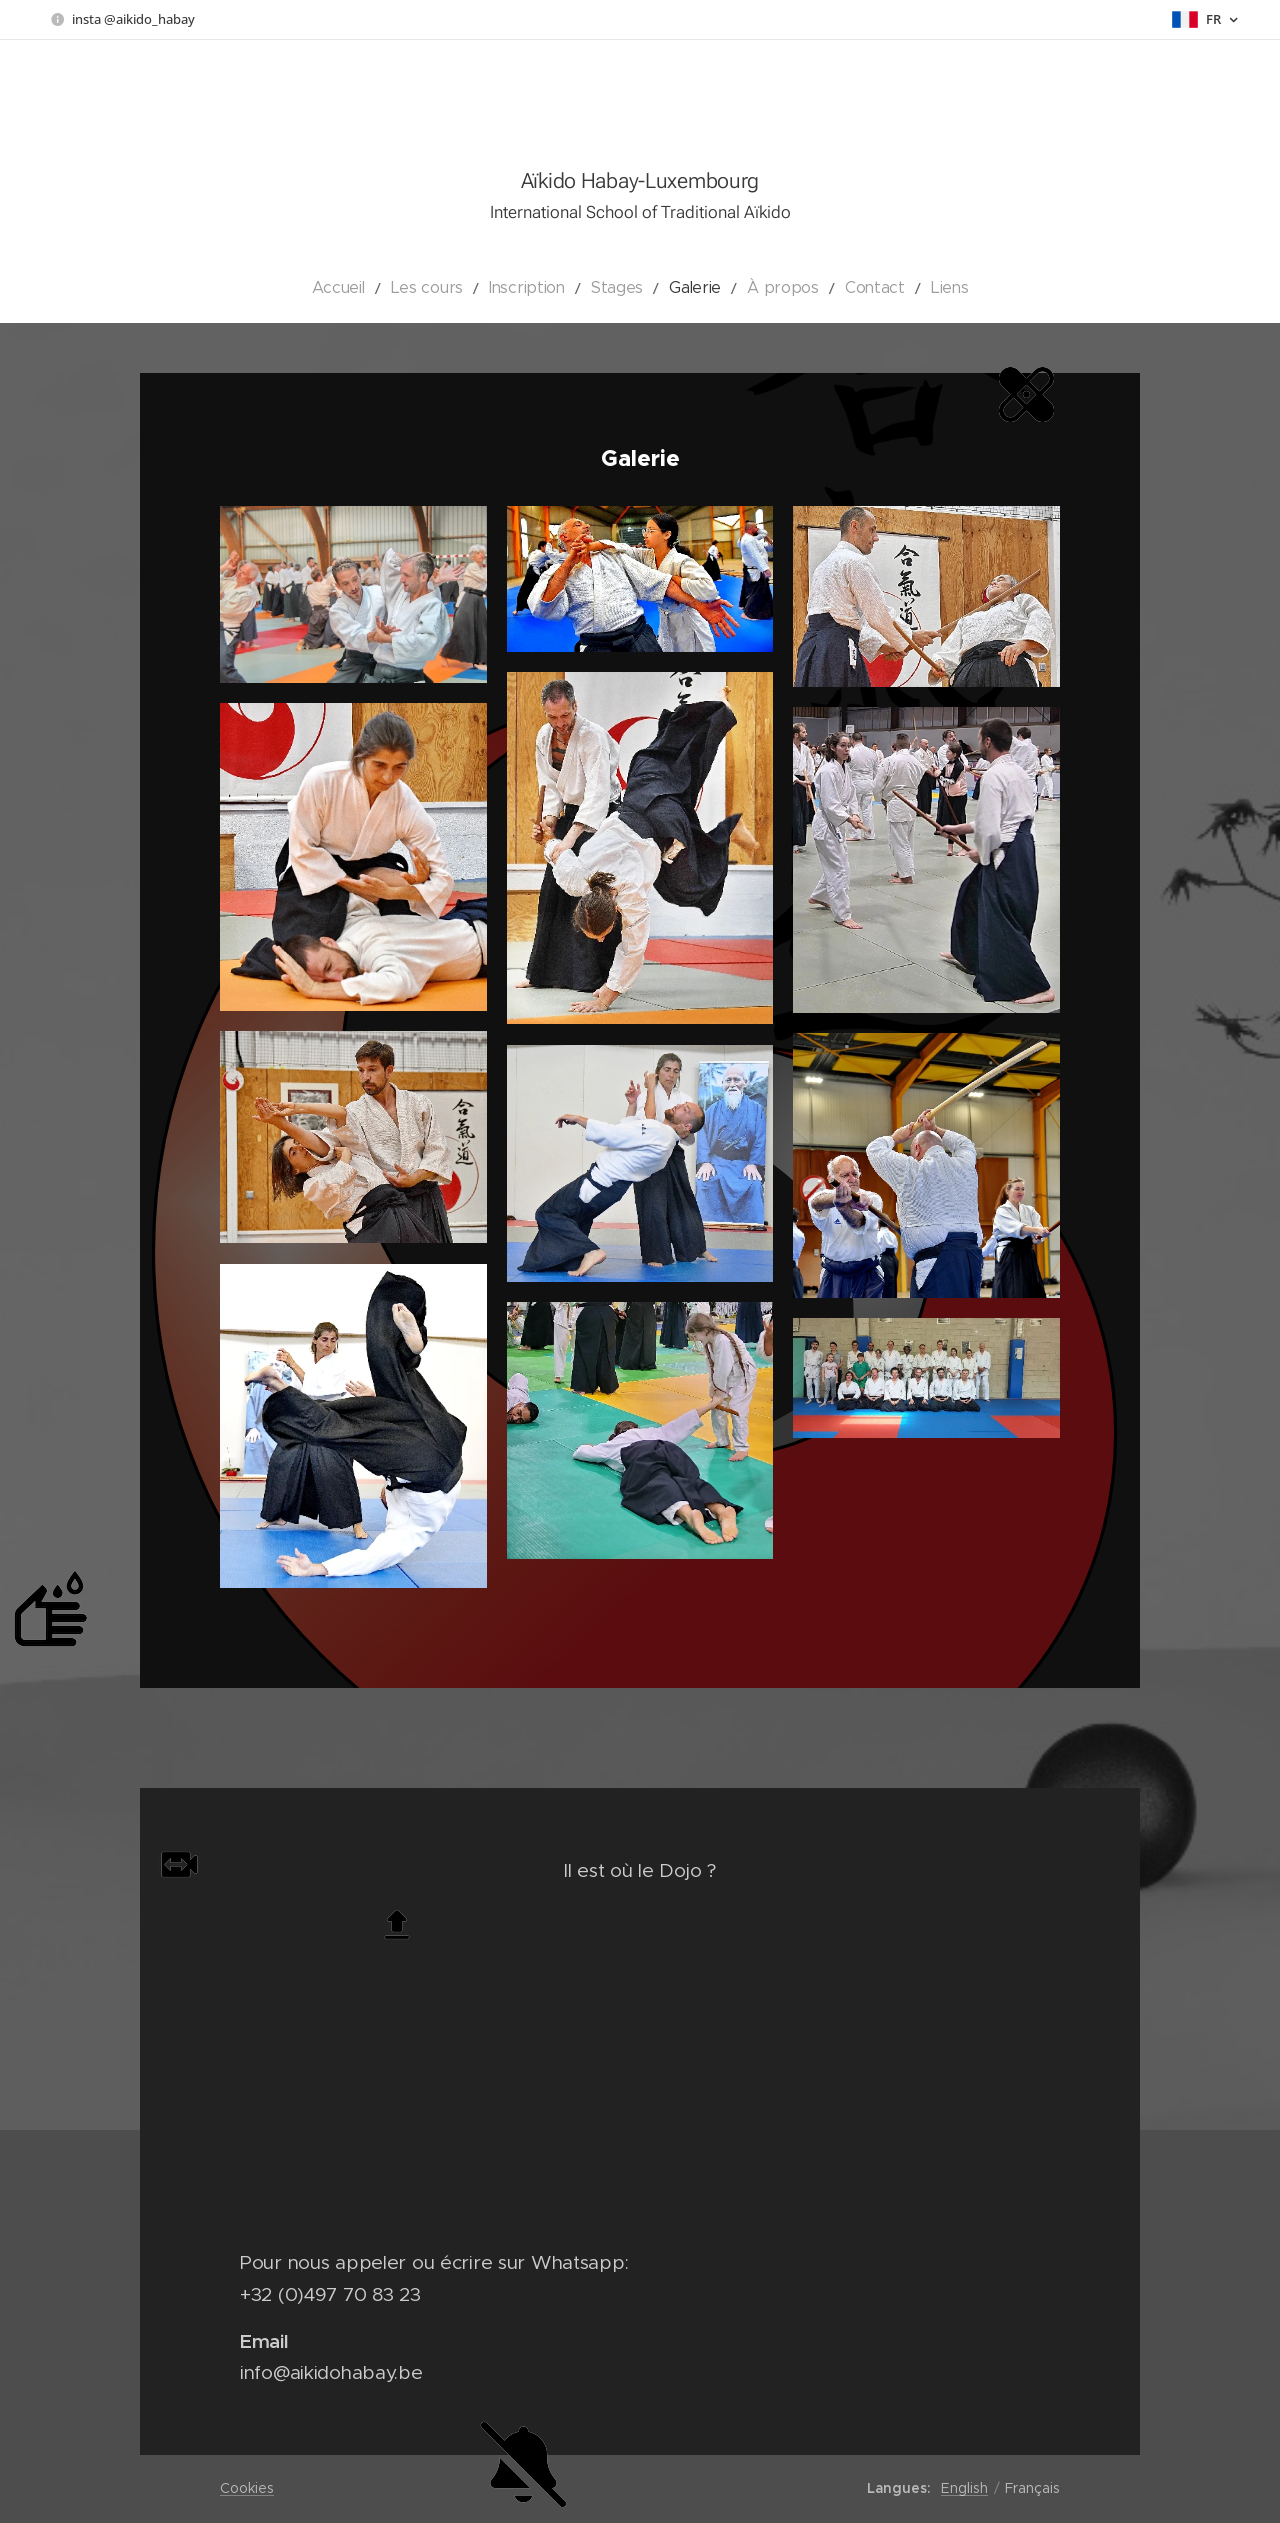  Describe the element at coordinates (397, 1925) in the screenshot. I see `upload a file from your device` at that location.